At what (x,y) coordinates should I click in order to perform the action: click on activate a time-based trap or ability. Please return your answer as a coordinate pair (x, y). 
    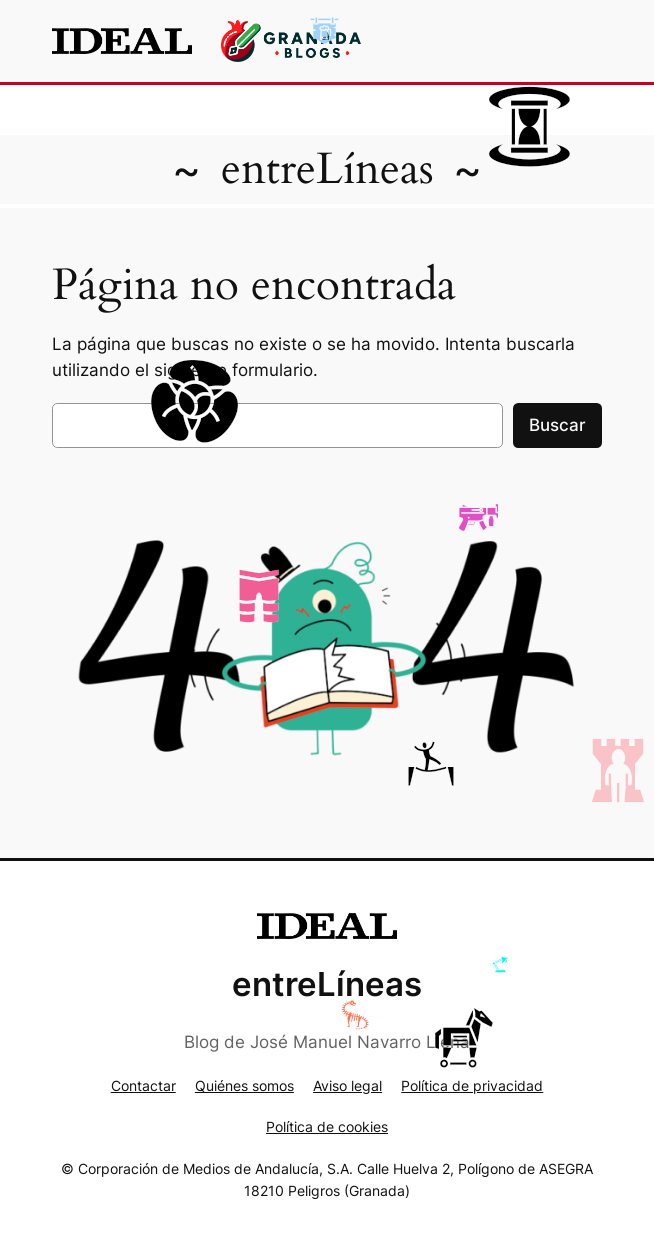
    Looking at the image, I should click on (529, 126).